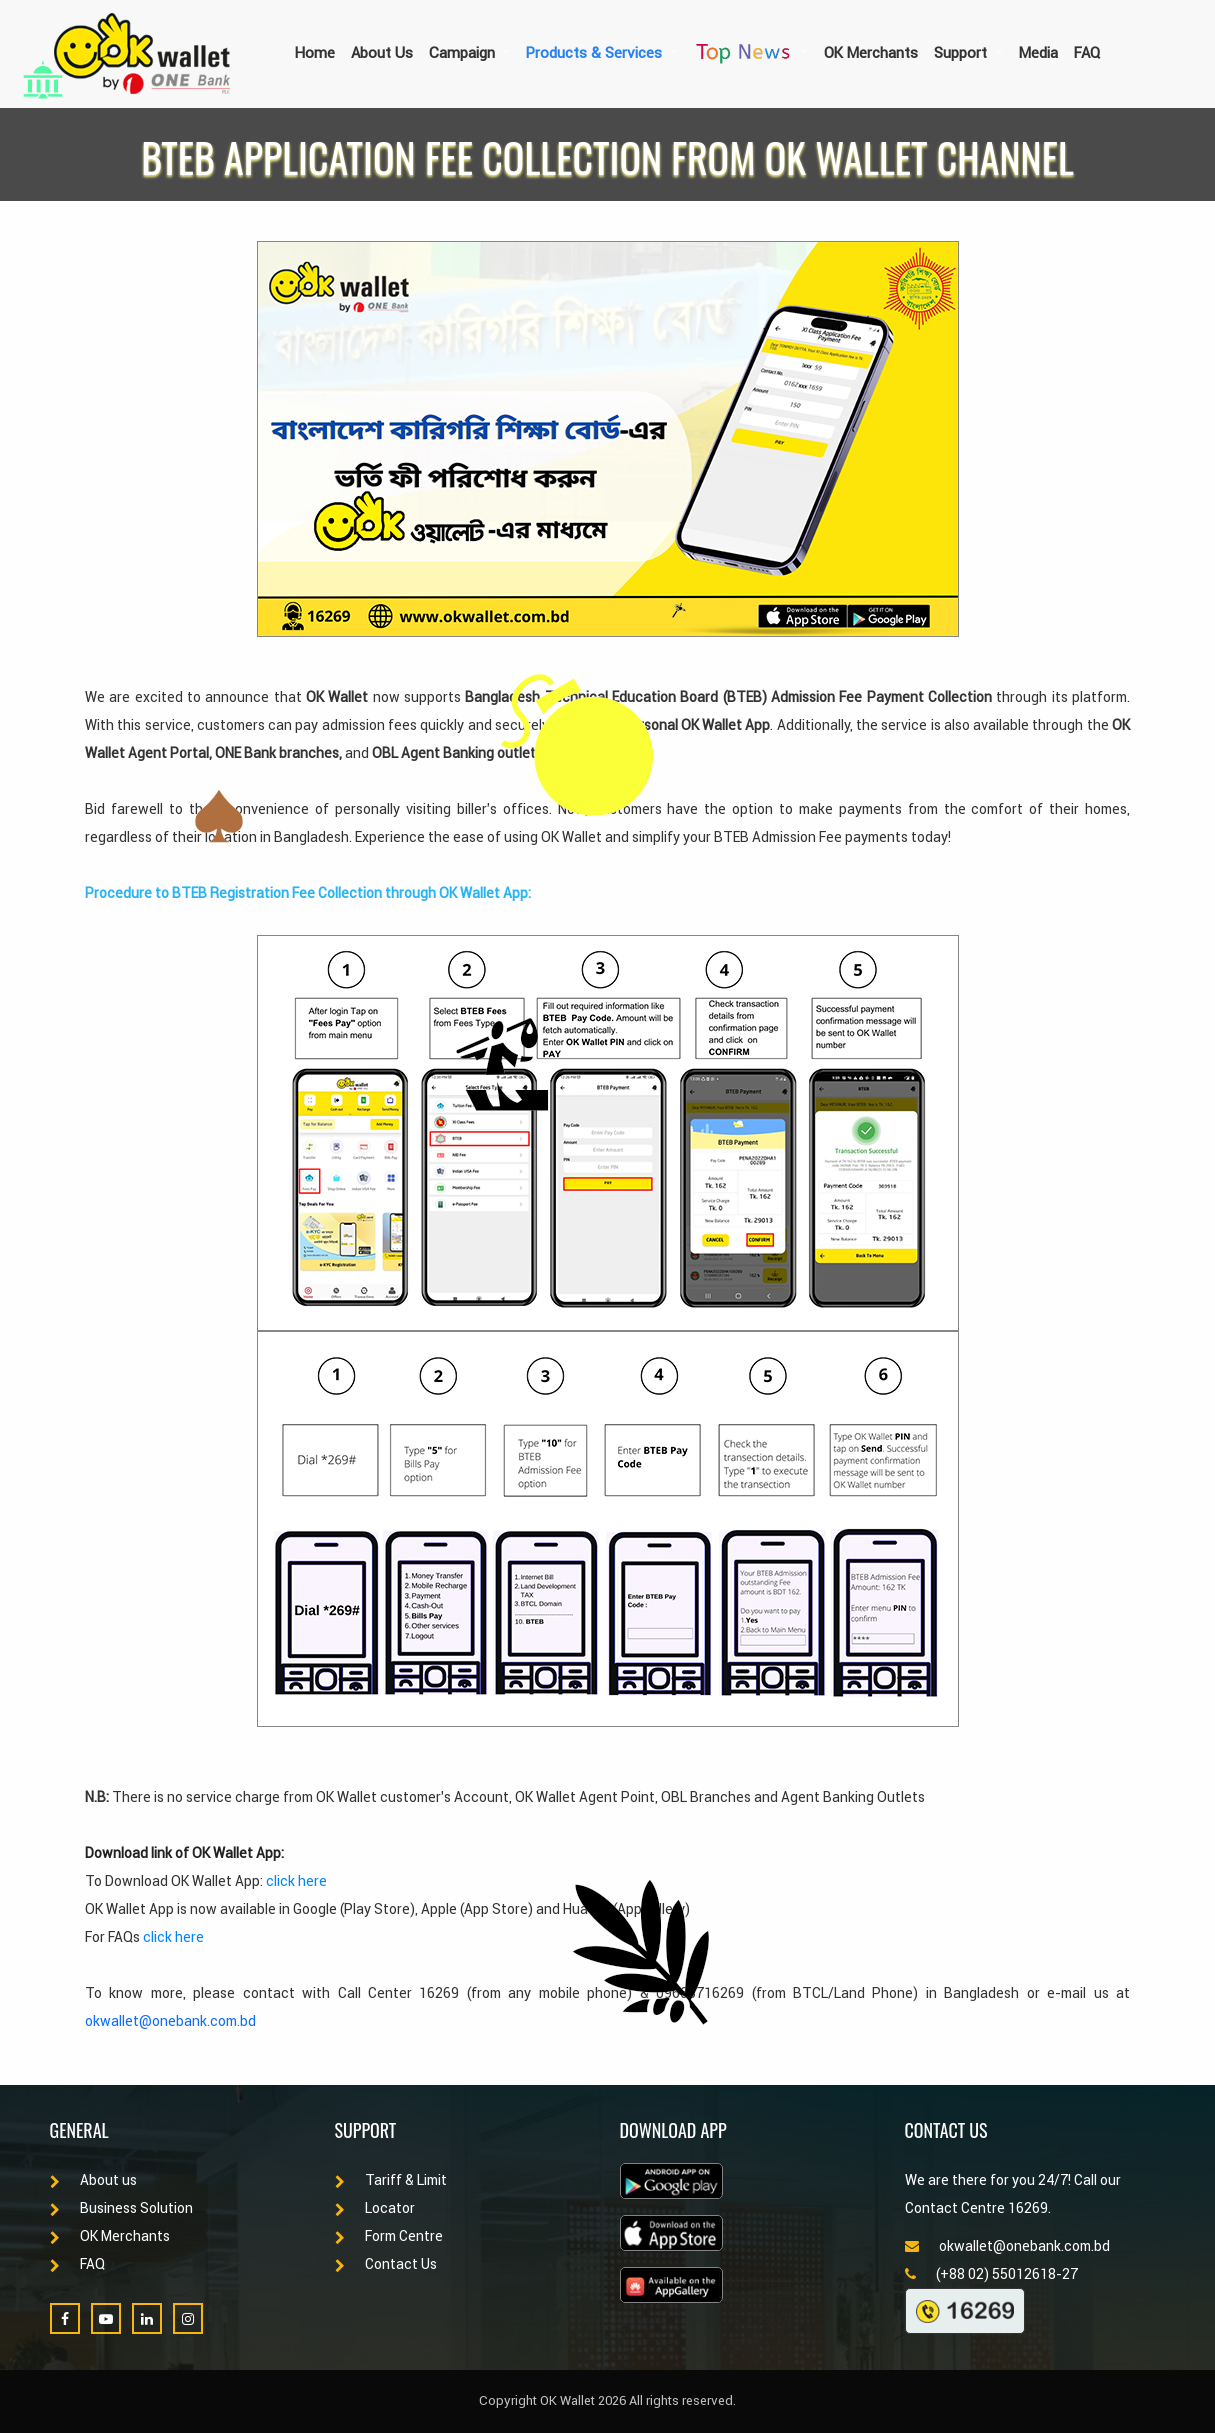 This screenshot has width=1215, height=2433. What do you see at coordinates (219, 816) in the screenshot?
I see `spades suit symbol in a card game` at bounding box center [219, 816].